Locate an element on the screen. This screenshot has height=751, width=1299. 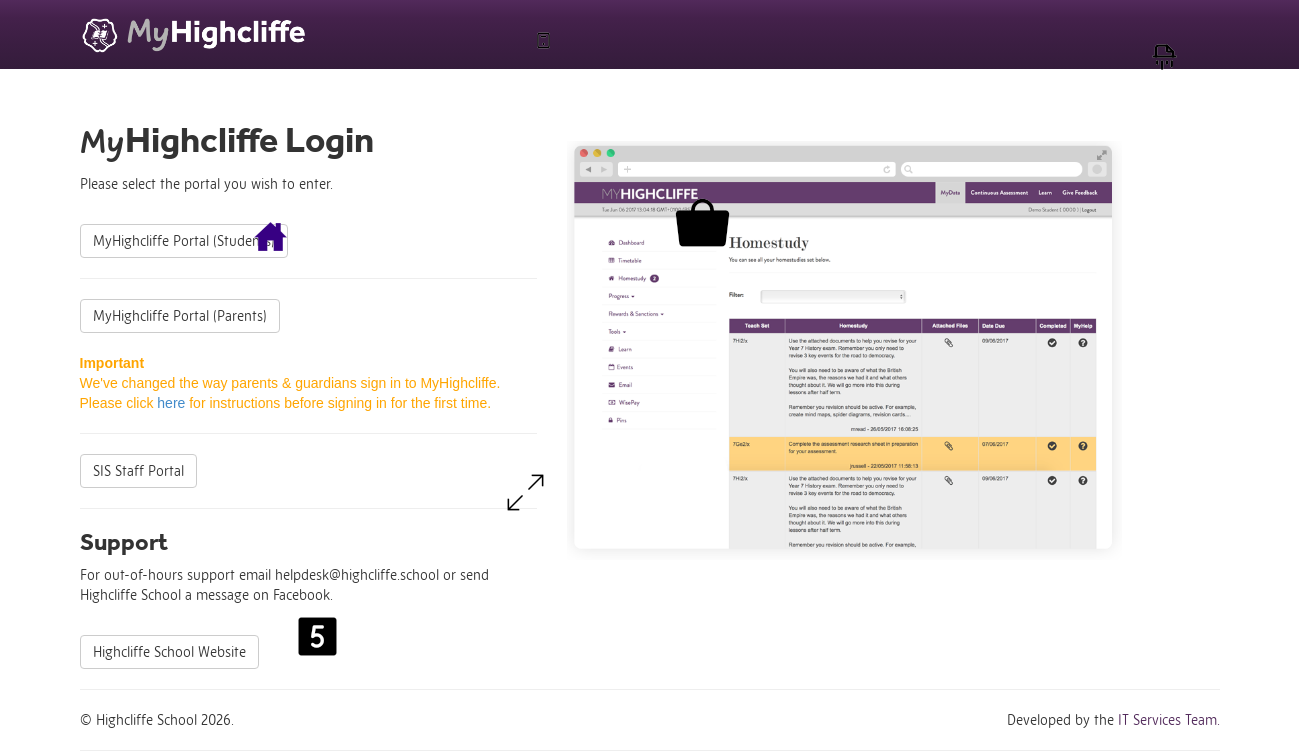
expand to full screen is located at coordinates (525, 492).